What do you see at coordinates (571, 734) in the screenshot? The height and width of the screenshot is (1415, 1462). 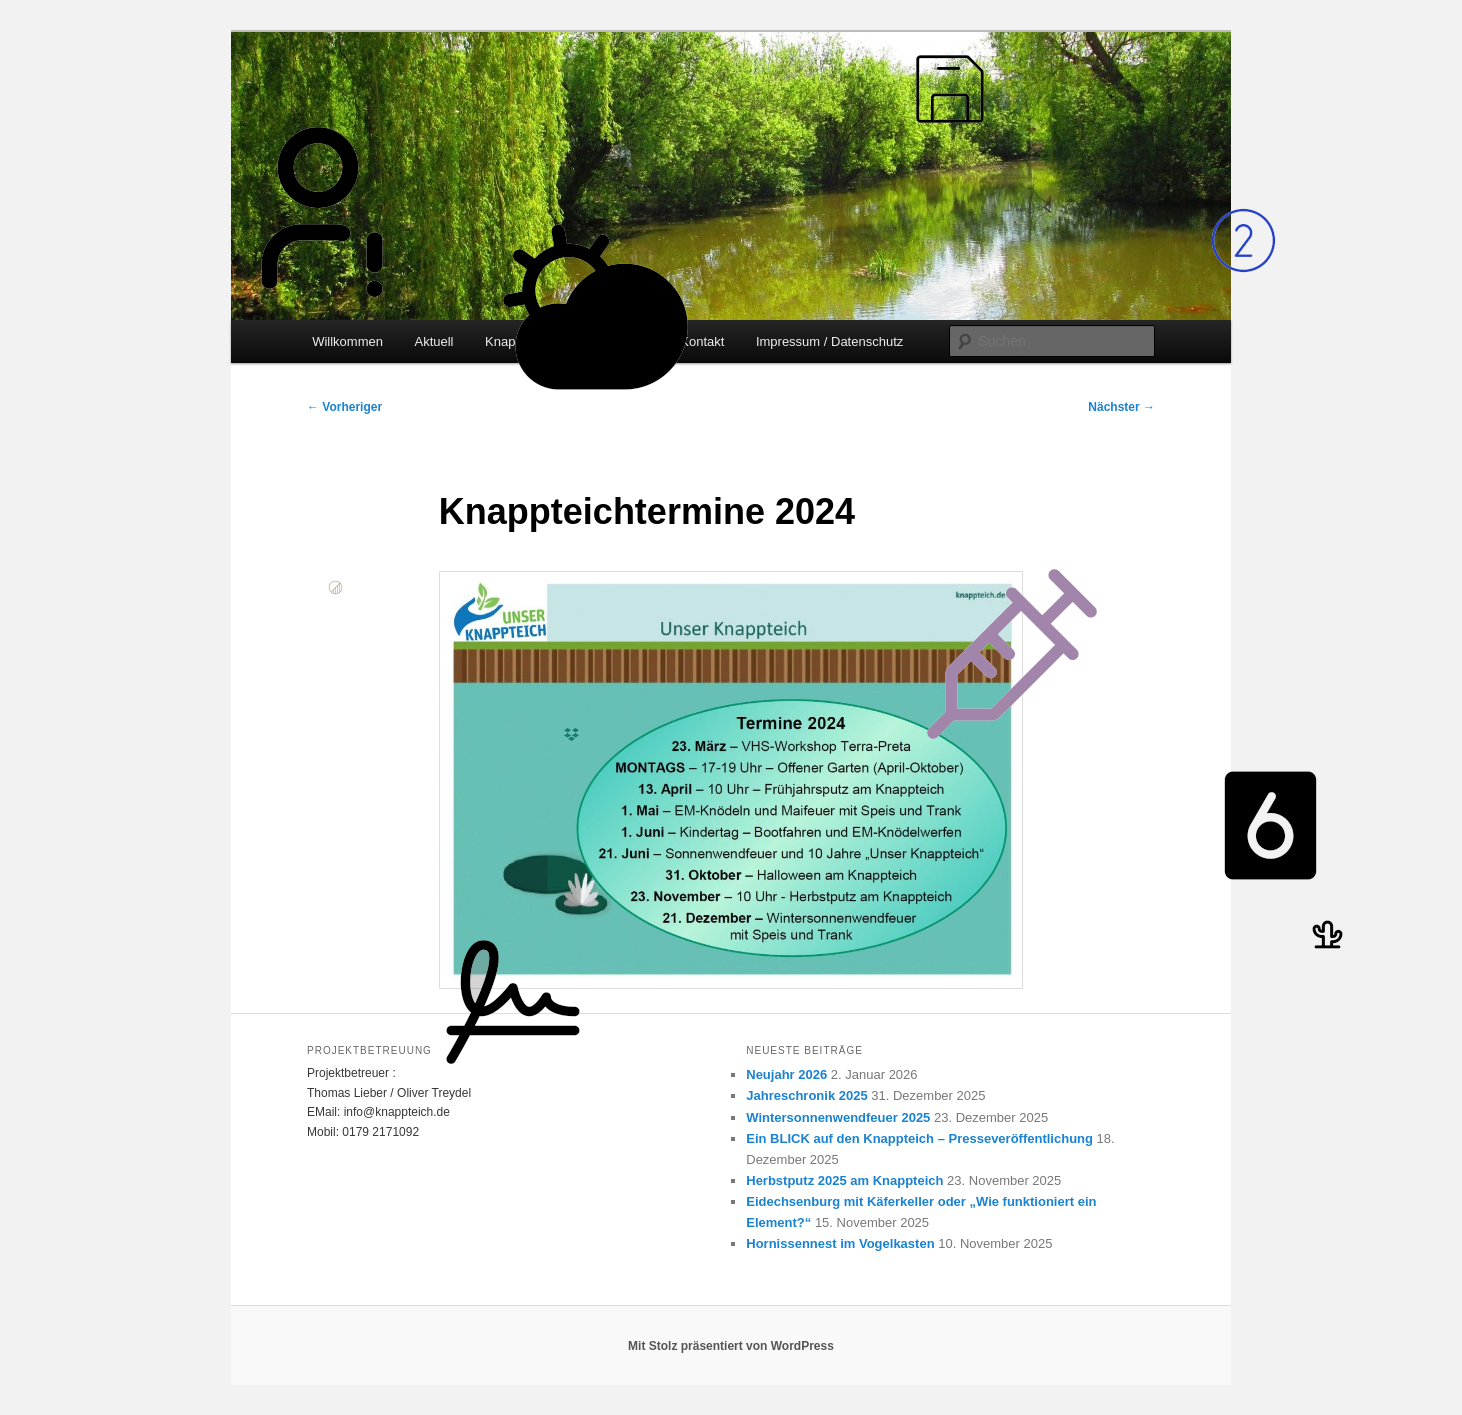 I see `open Dropbox cloud storage` at bounding box center [571, 734].